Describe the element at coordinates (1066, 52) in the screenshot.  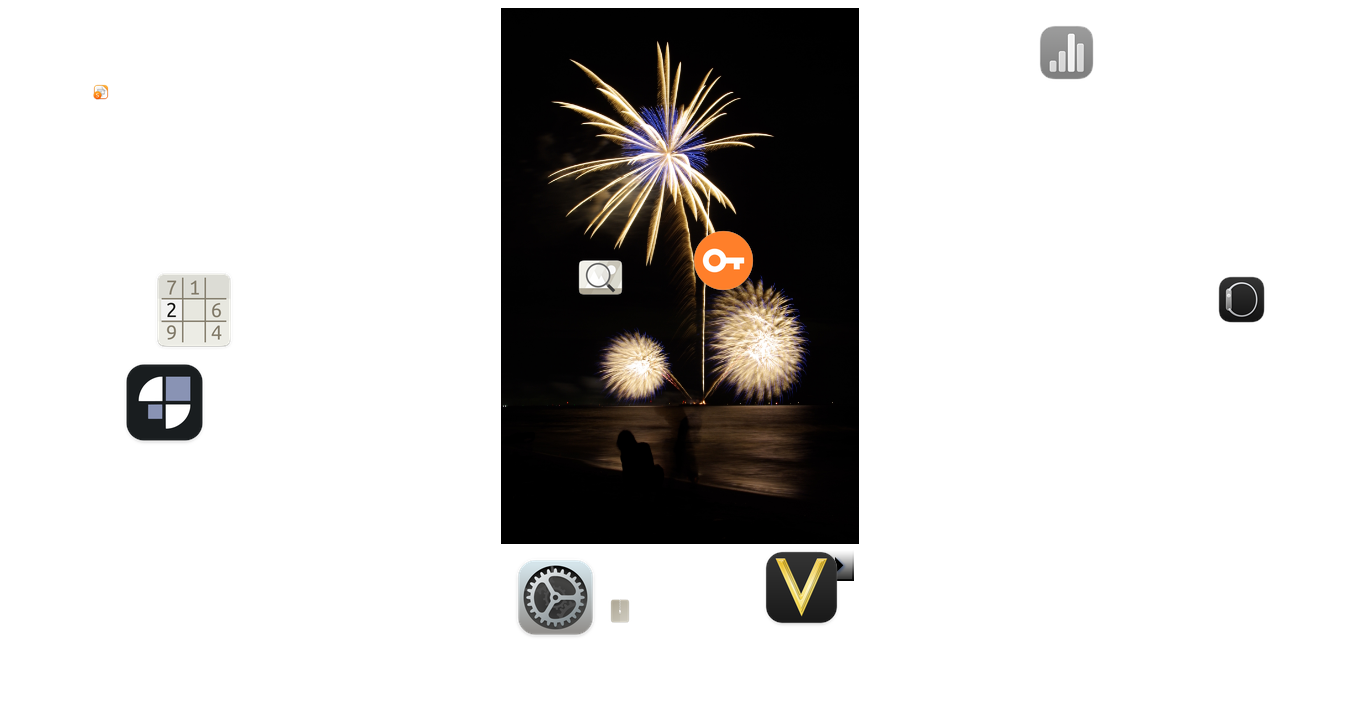
I see `open numbers spreadsheet app` at that location.